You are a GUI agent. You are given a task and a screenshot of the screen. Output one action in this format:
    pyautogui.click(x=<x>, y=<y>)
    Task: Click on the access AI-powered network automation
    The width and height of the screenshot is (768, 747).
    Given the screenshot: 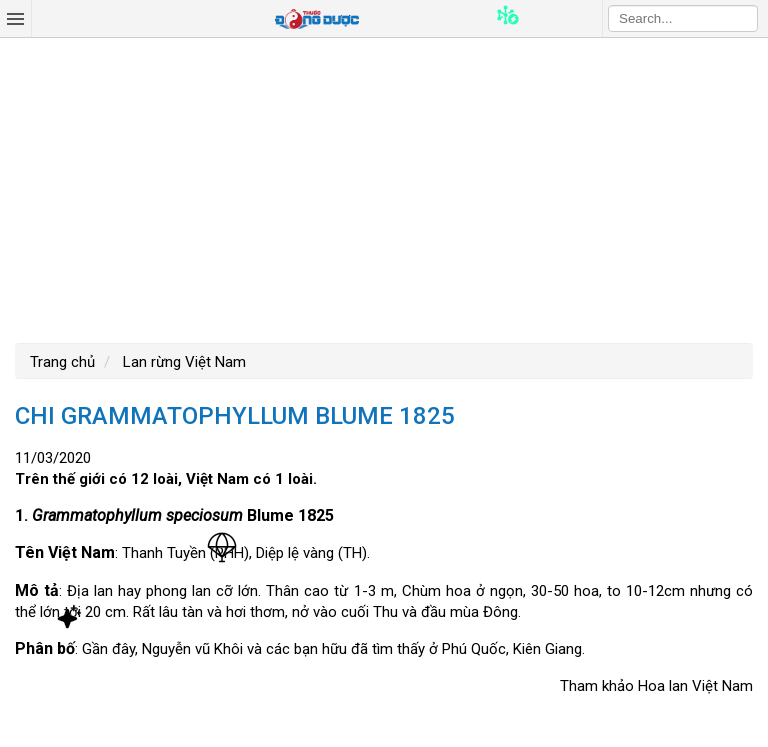 What is the action you would take?
    pyautogui.click(x=508, y=15)
    